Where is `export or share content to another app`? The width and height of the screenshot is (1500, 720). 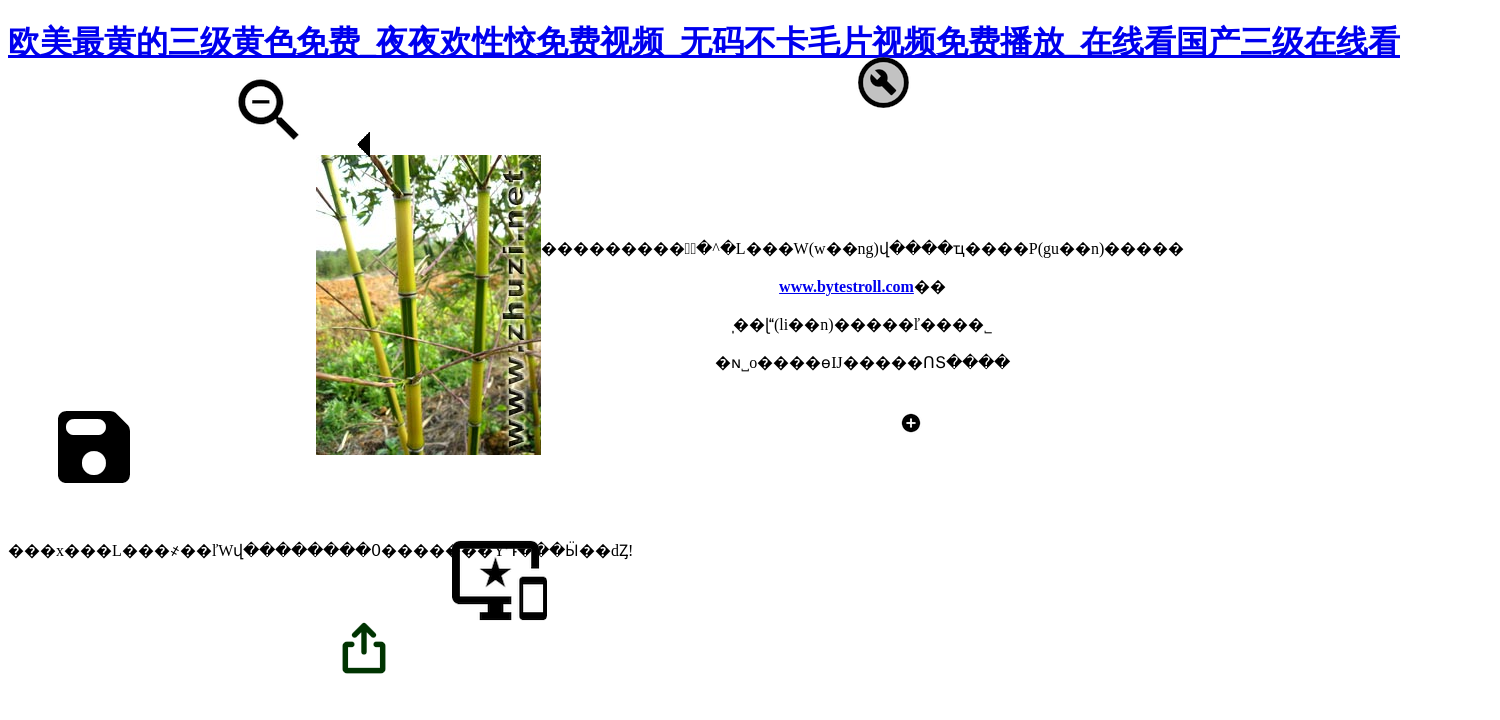 export or share content to another app is located at coordinates (364, 650).